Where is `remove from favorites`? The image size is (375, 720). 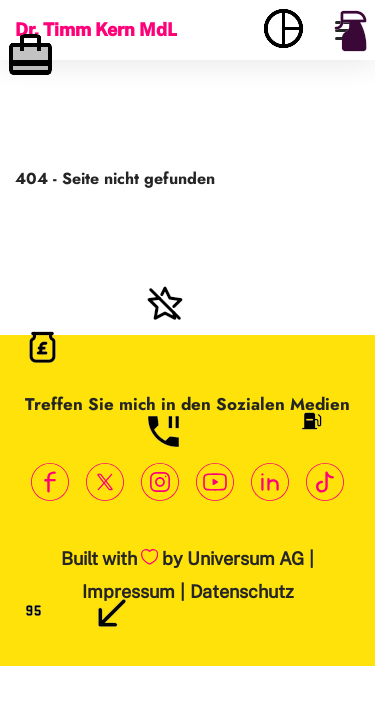 remove from favorites is located at coordinates (165, 304).